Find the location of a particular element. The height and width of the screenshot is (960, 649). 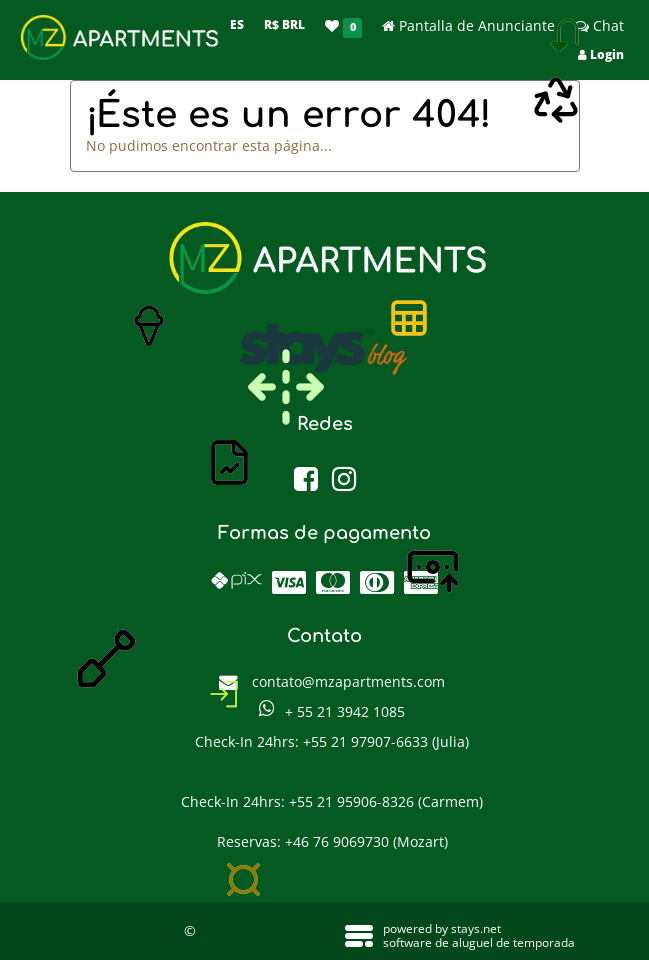

view currency or monetary settings is located at coordinates (243, 879).